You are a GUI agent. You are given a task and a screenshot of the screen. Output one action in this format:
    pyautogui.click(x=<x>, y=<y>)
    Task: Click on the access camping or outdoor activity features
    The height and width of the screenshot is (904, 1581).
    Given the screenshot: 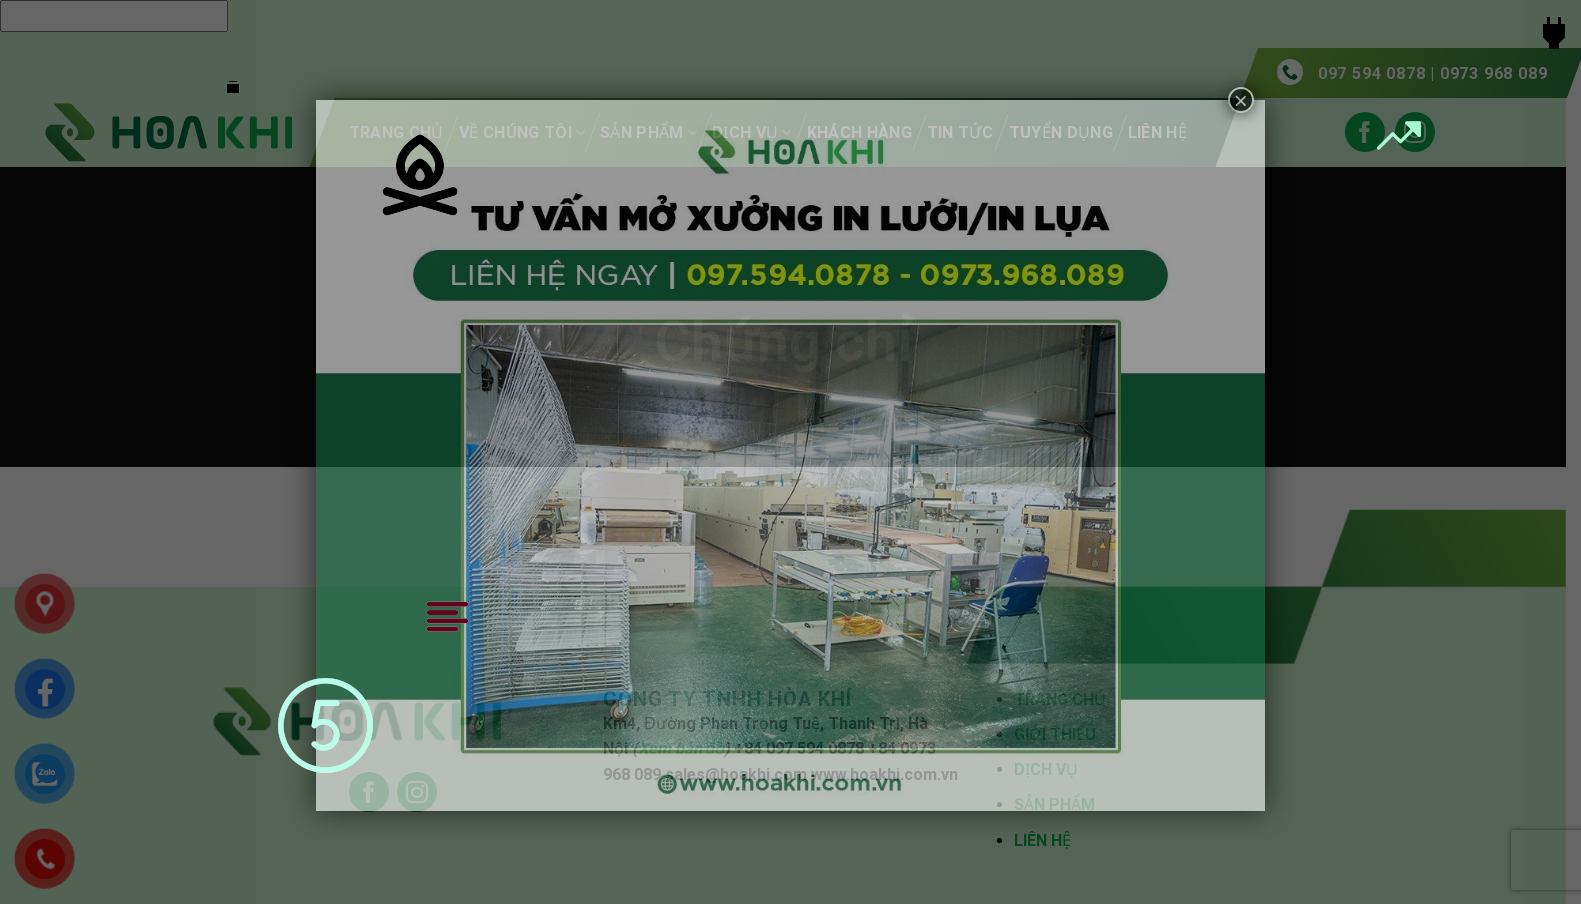 What is the action you would take?
    pyautogui.click(x=420, y=175)
    